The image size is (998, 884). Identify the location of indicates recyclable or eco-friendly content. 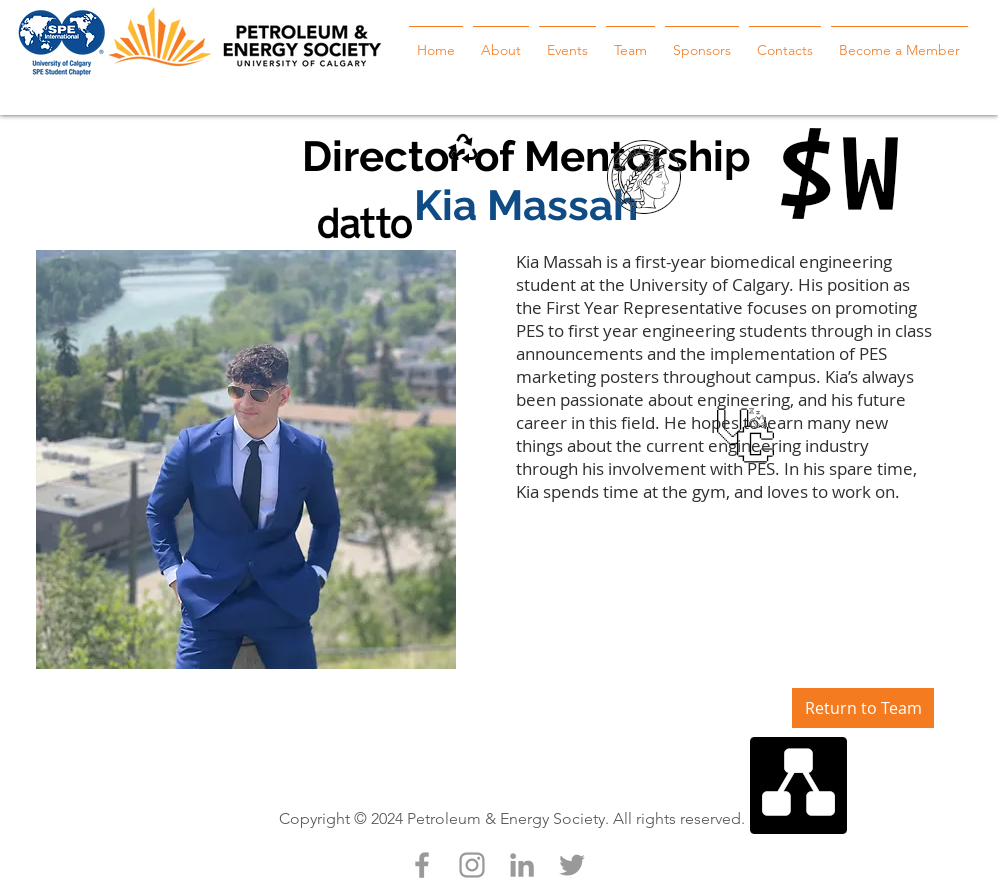
(463, 148).